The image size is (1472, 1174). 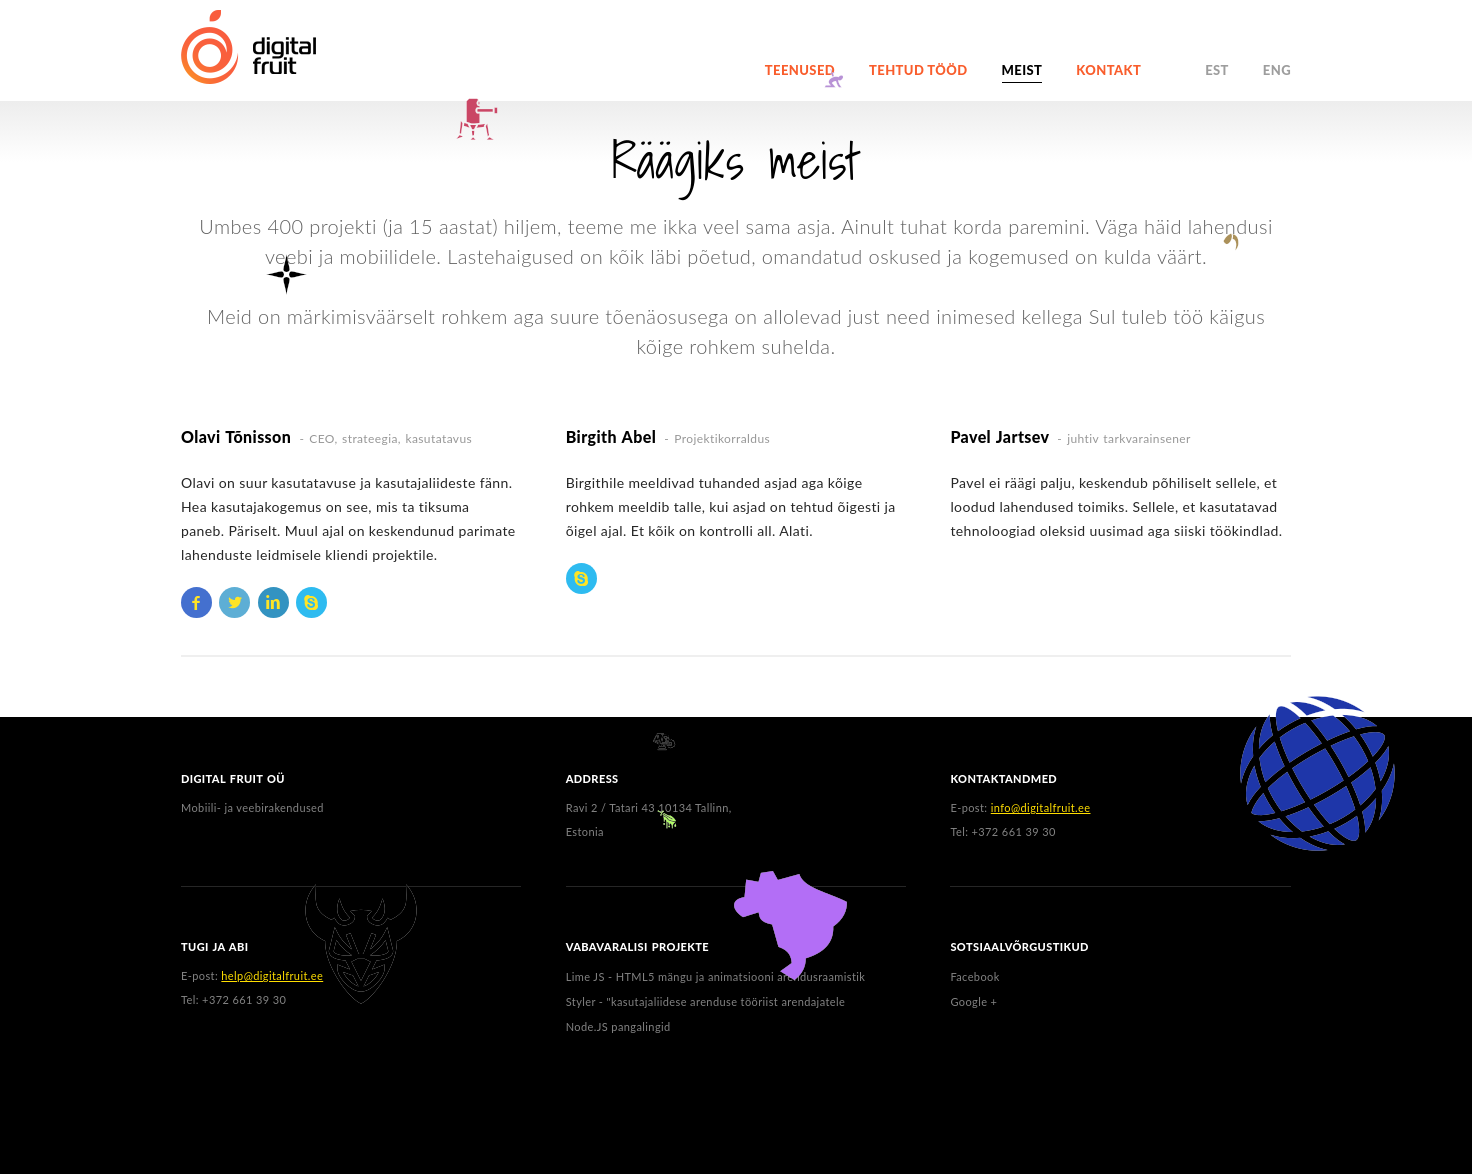 What do you see at coordinates (790, 925) in the screenshot?
I see `select brazil as your country or region` at bounding box center [790, 925].